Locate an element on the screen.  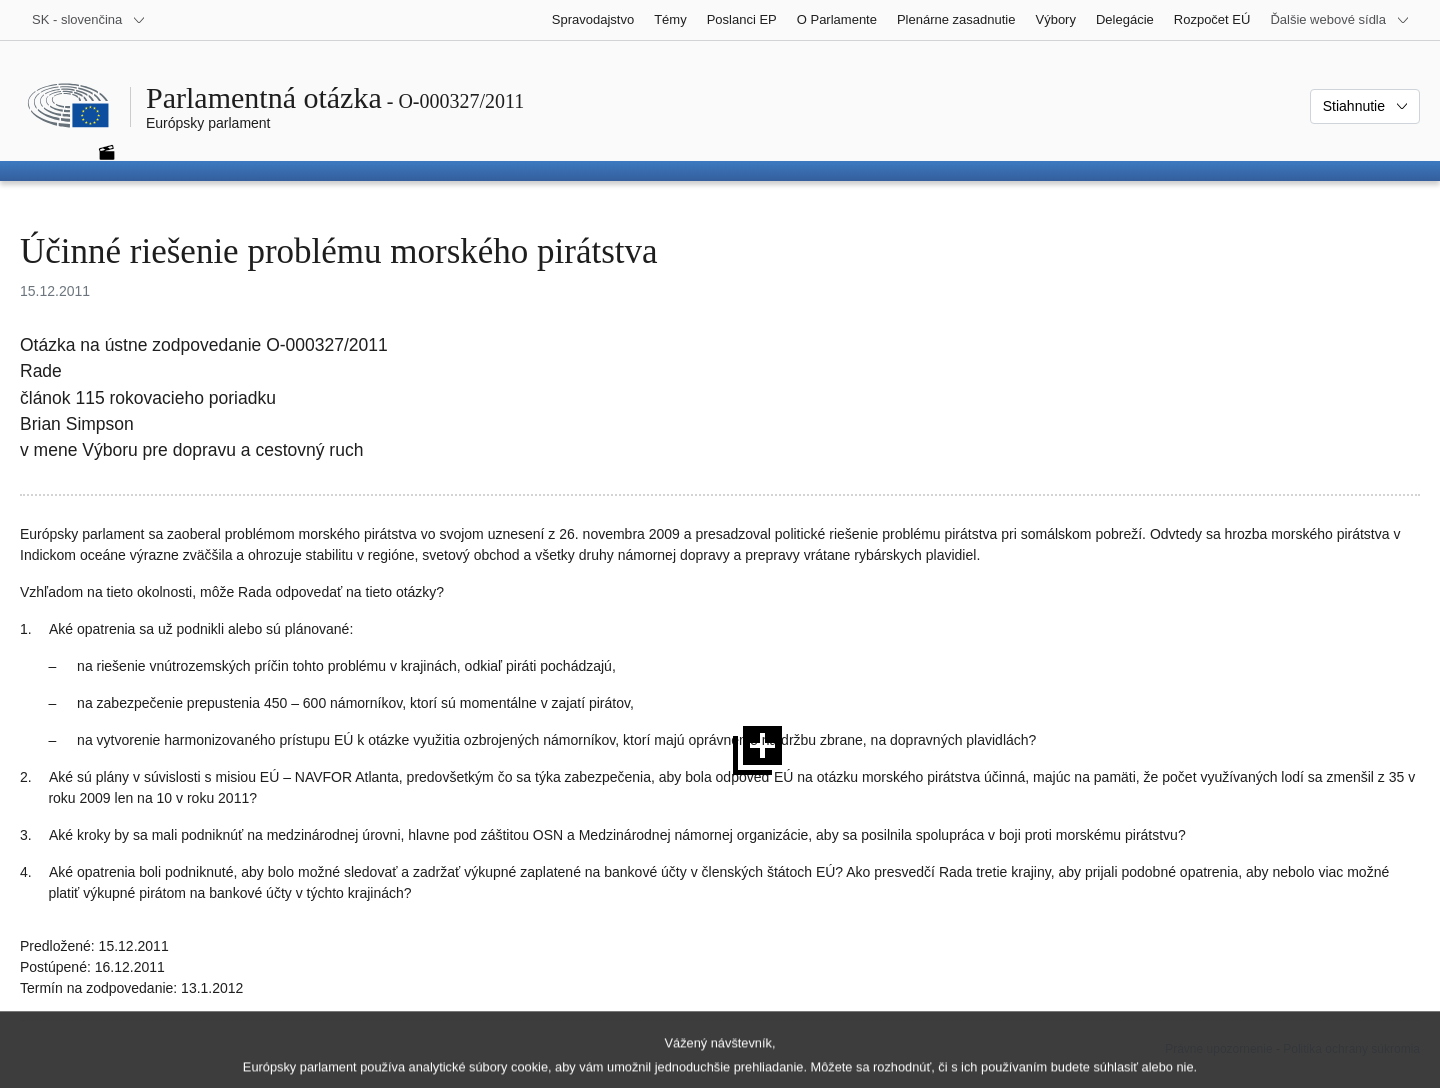
access video or movie content is located at coordinates (107, 153).